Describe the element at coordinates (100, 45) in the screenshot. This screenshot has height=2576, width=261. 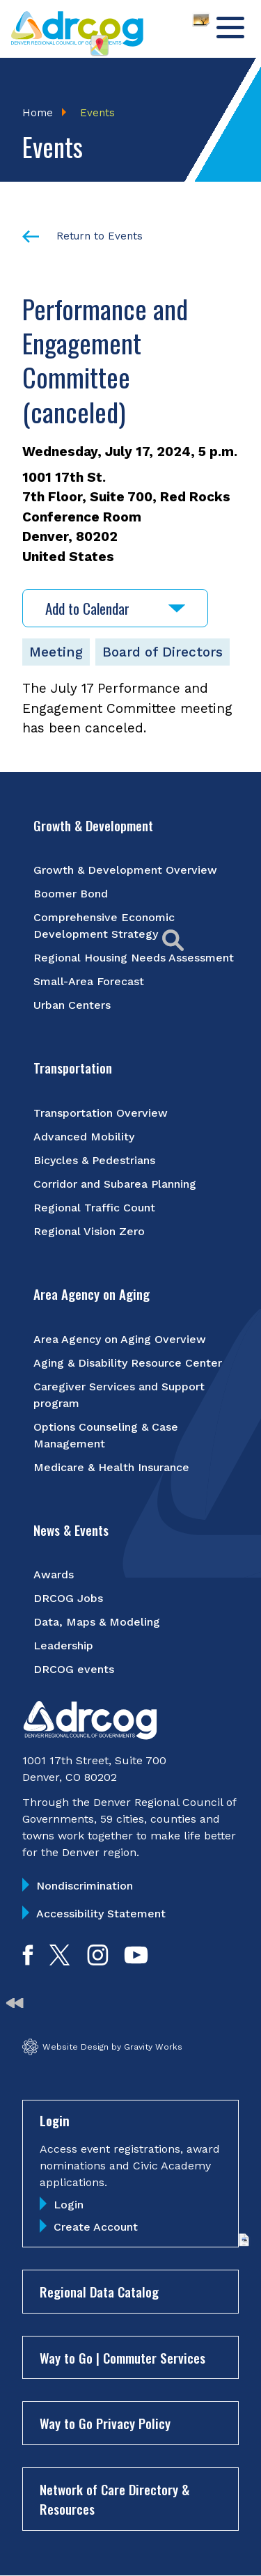
I see `a geo+json geographic data file` at that location.